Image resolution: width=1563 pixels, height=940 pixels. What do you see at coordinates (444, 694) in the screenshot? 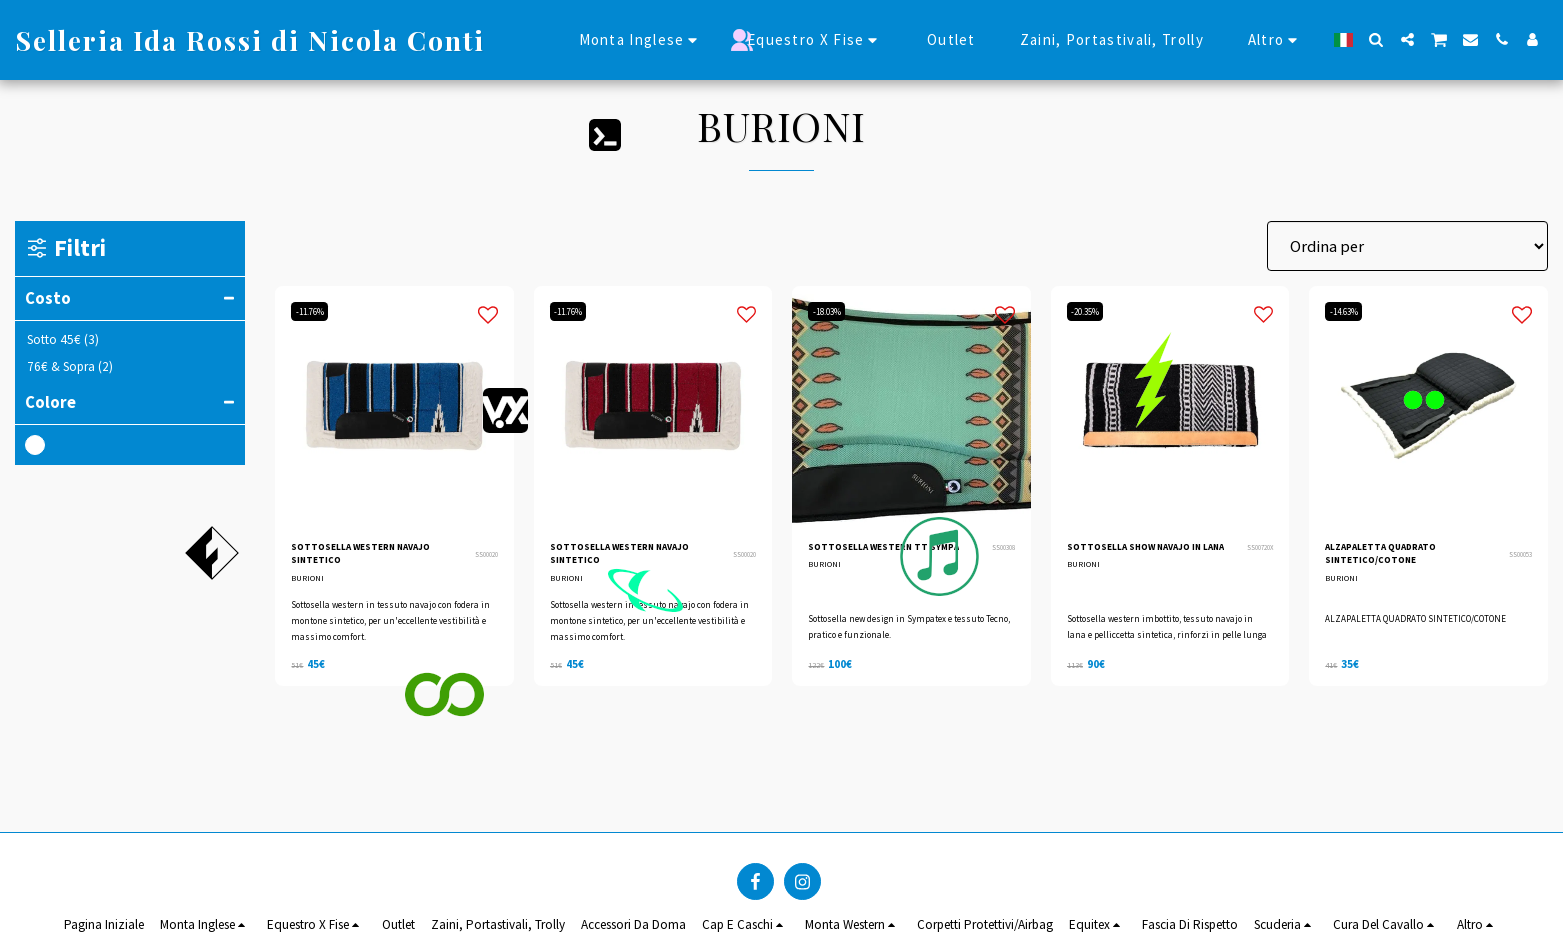
I see `visit gitconnected developer portfolio platform` at bounding box center [444, 694].